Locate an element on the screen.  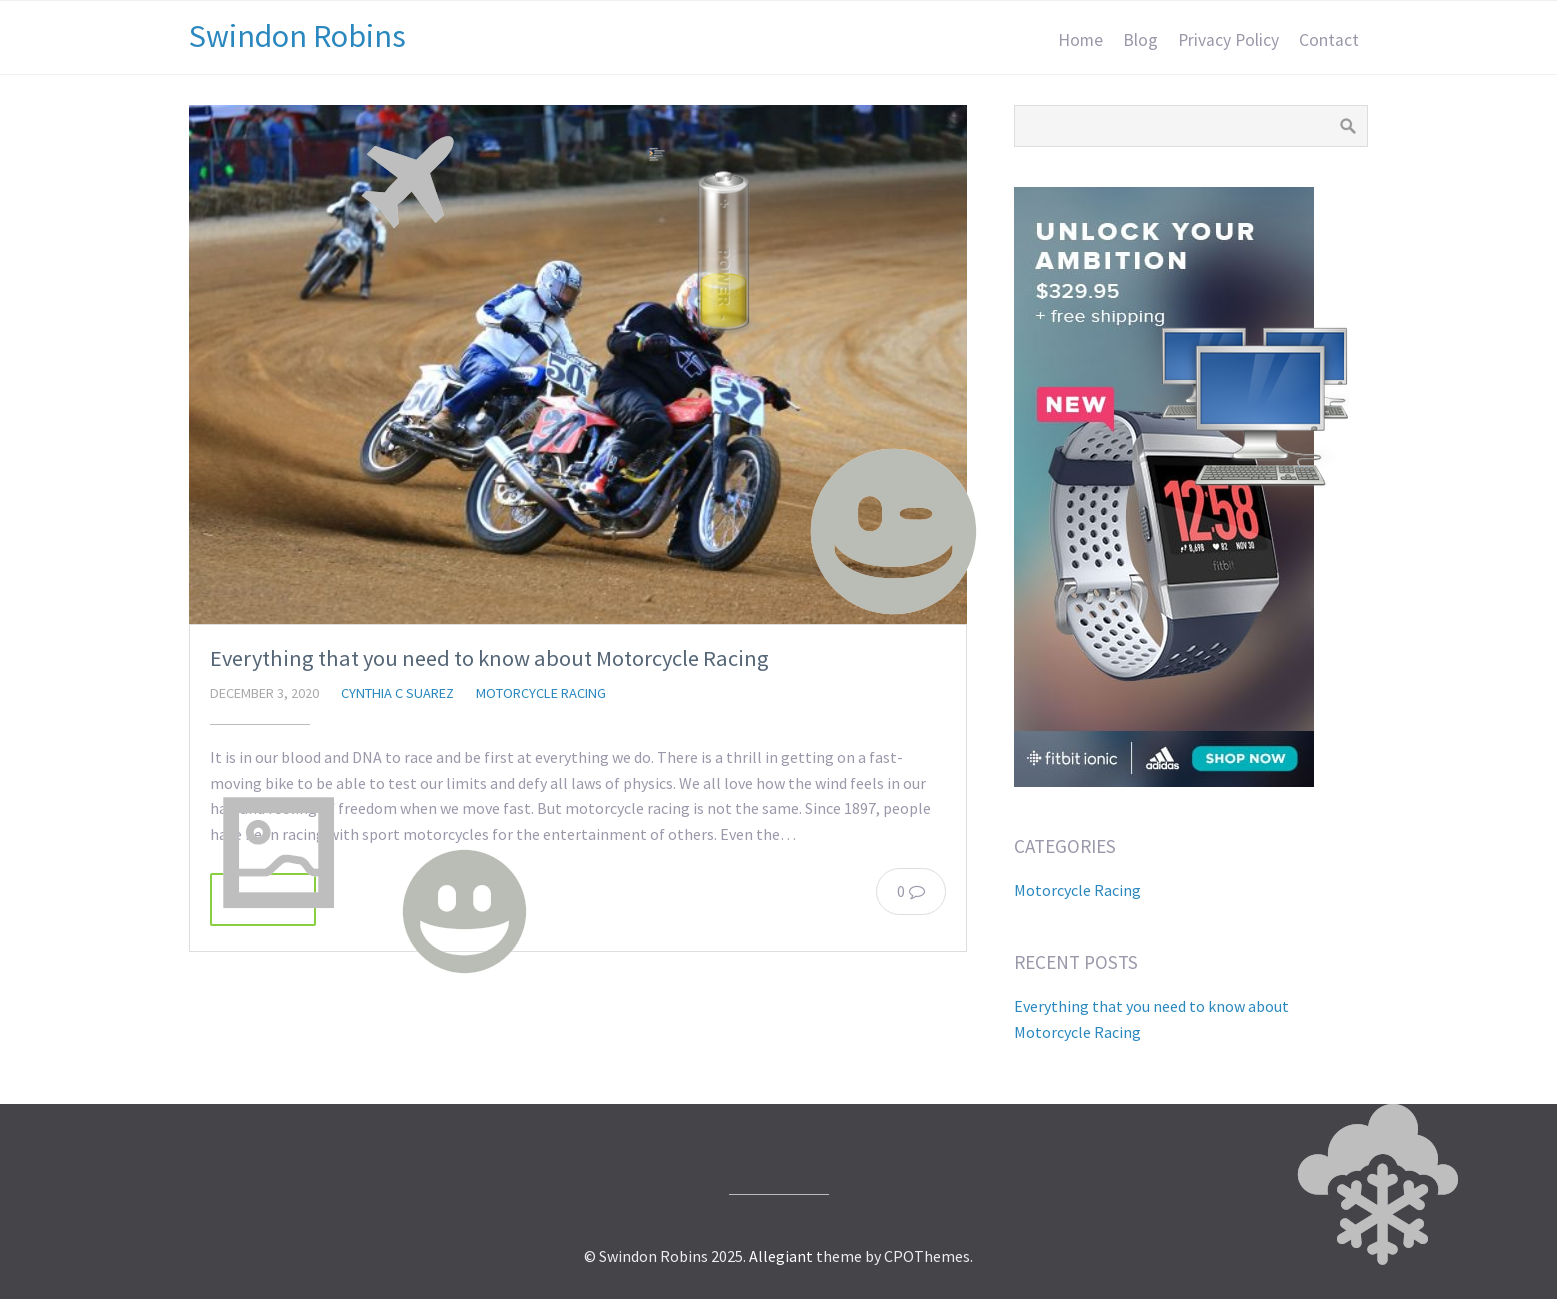
indicates low battery level is located at coordinates (723, 254).